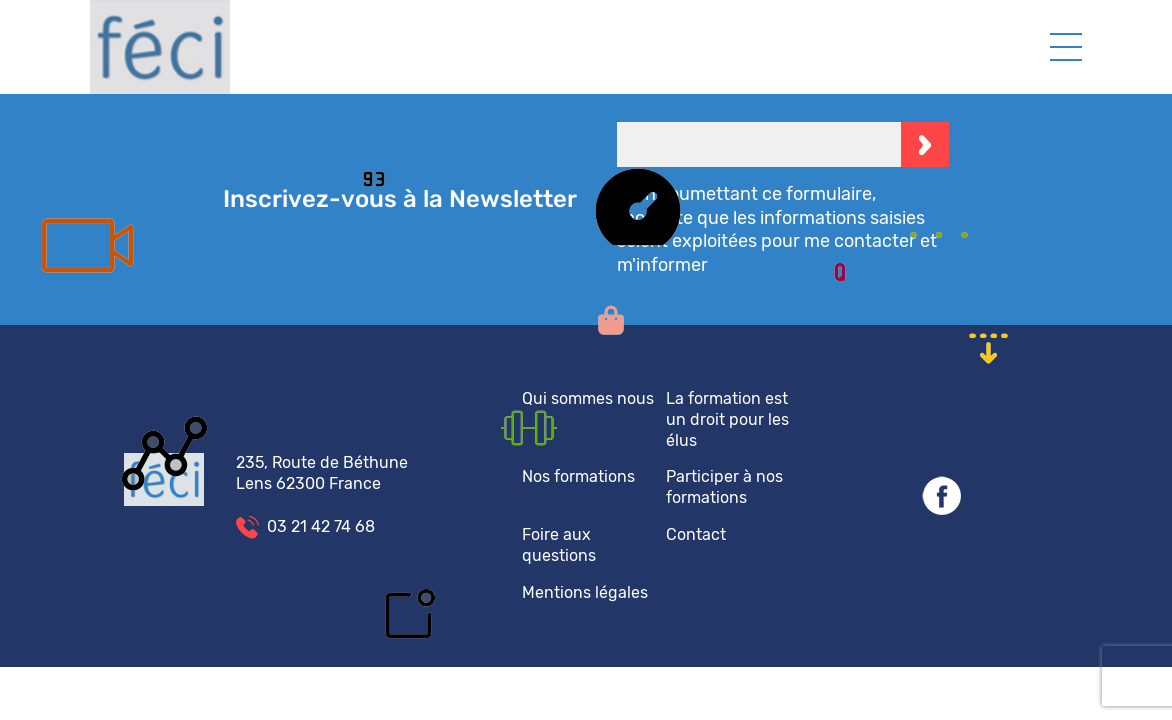 This screenshot has width=1172, height=720. Describe the element at coordinates (638, 207) in the screenshot. I see `access your dashboard overview` at that location.